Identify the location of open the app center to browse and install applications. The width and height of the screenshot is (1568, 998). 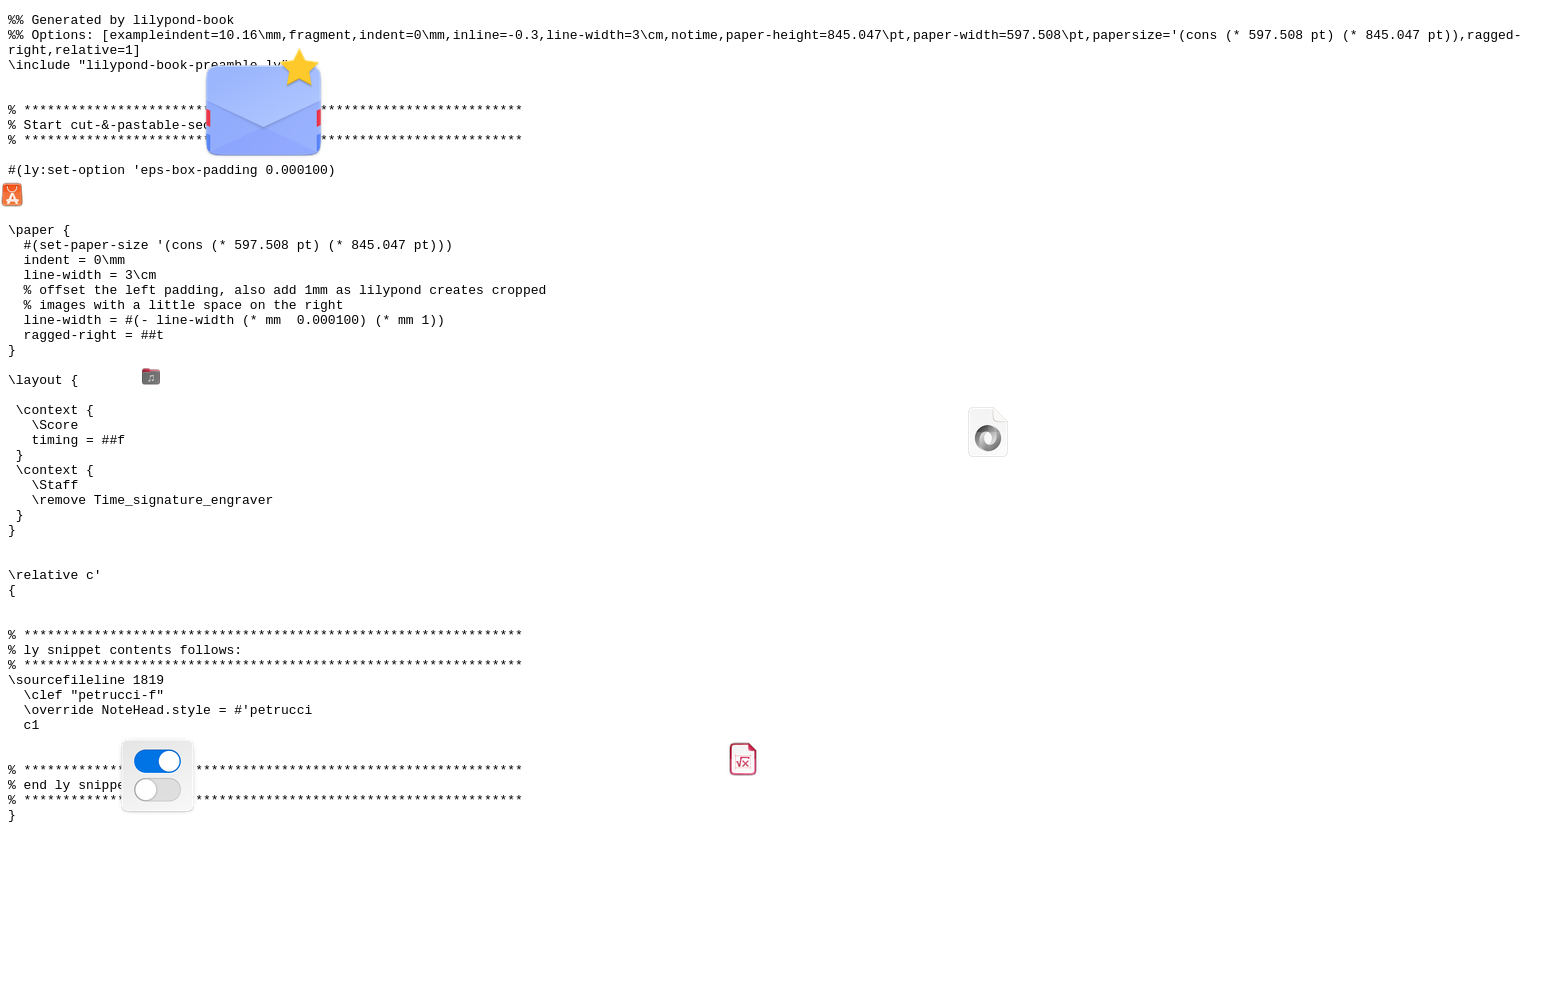
(12, 194).